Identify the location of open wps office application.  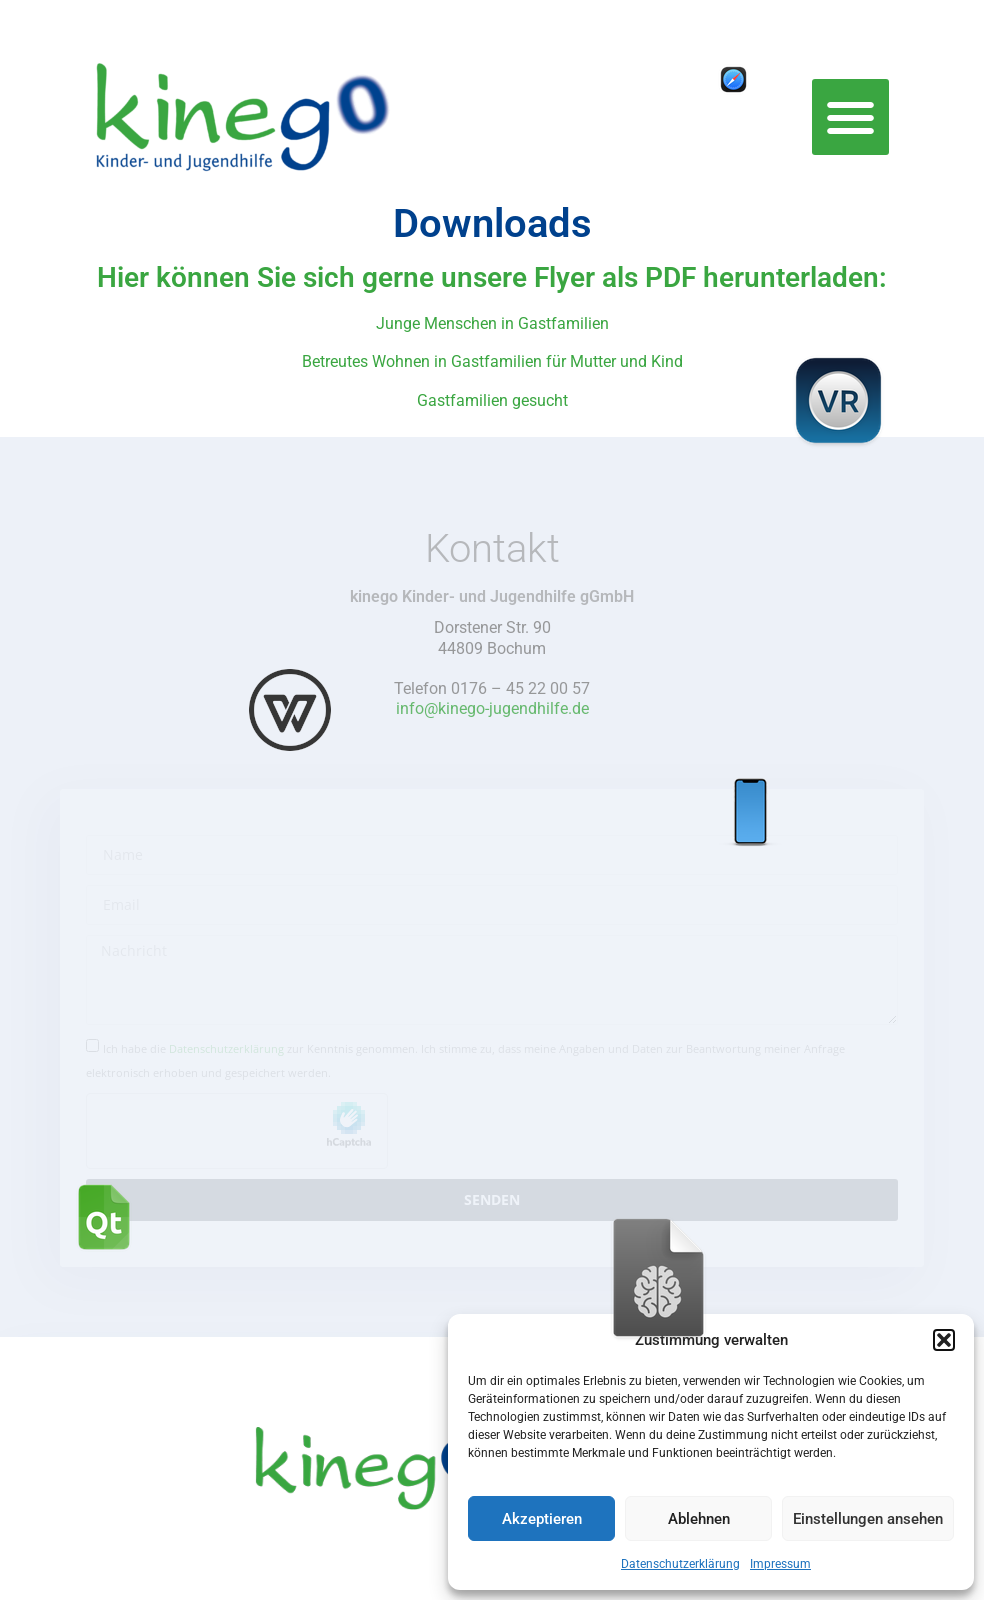
(290, 710).